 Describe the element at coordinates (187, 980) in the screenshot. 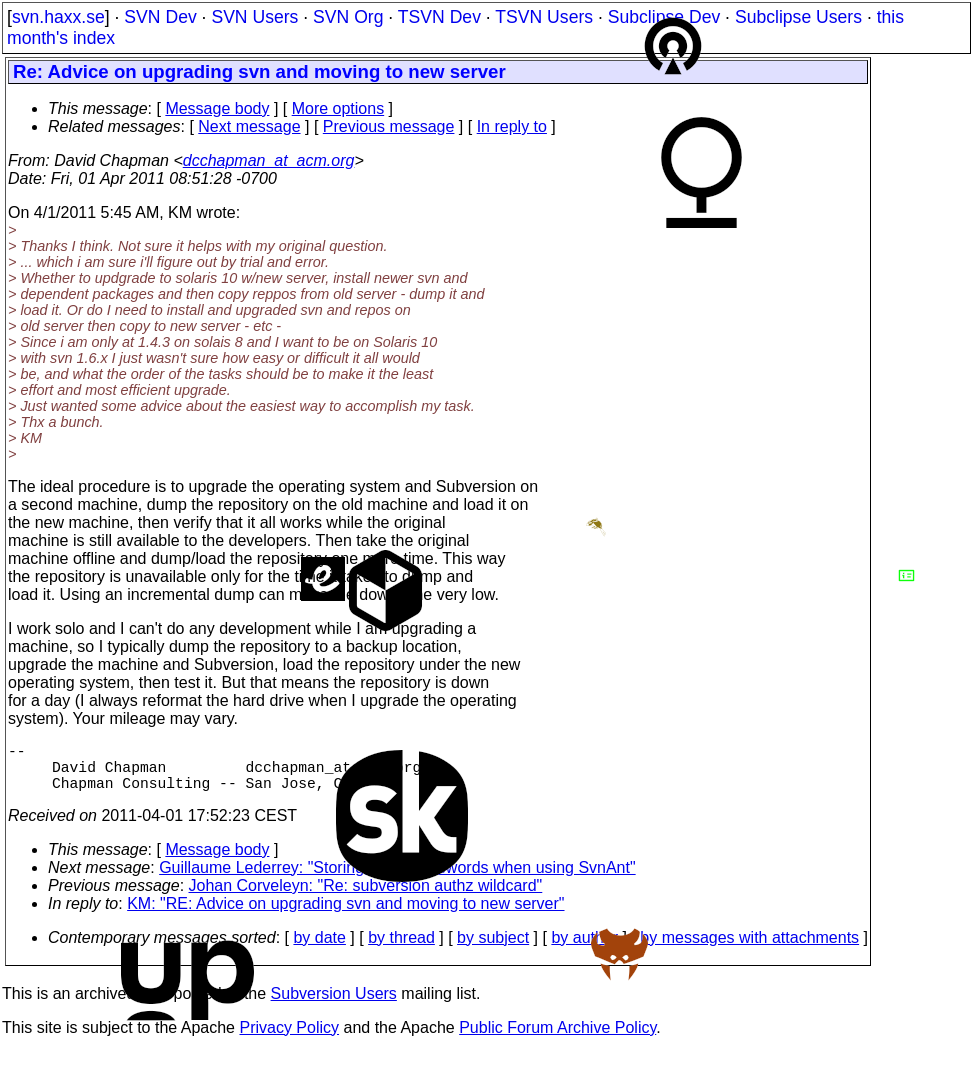

I see `visit the Uplabs design resources website` at that location.